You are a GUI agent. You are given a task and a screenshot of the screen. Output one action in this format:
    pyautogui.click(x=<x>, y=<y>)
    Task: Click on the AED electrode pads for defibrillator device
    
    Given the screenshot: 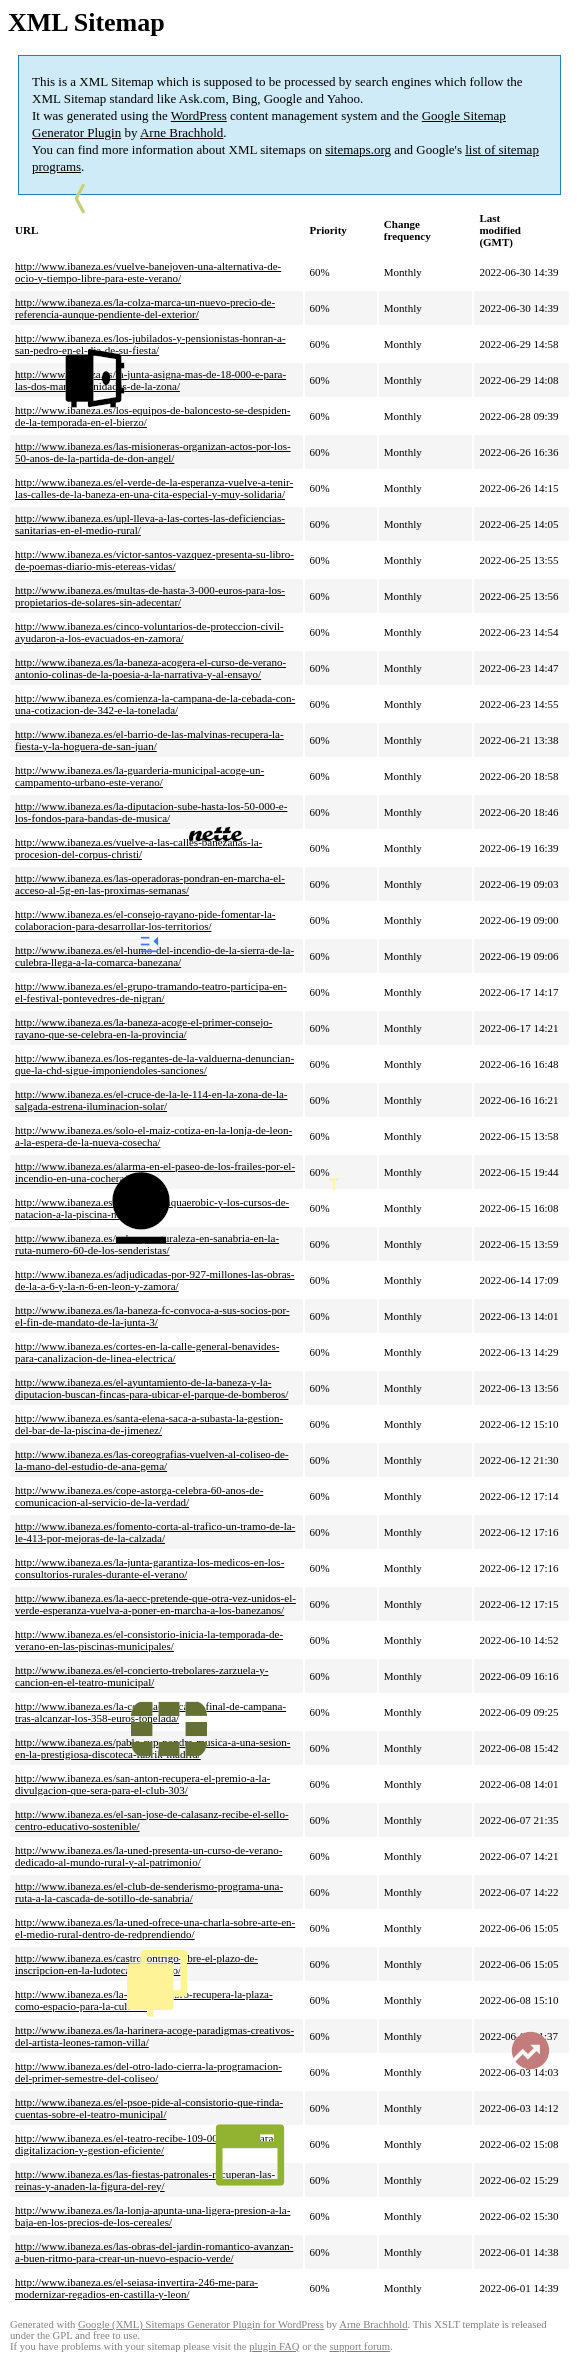 What is the action you would take?
    pyautogui.click(x=157, y=1980)
    